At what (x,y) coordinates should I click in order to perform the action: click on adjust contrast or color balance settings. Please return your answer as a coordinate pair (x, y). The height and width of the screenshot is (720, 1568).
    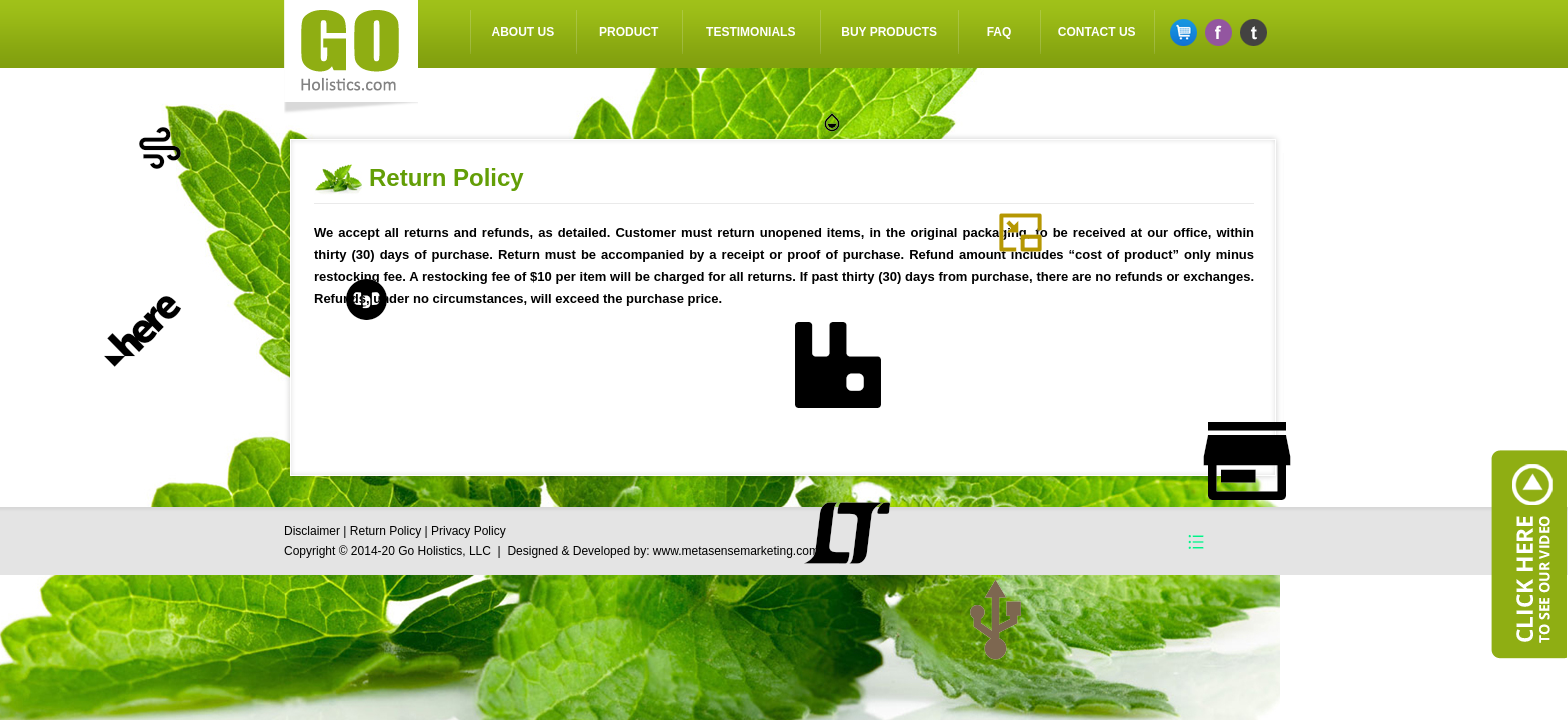
    Looking at the image, I should click on (832, 123).